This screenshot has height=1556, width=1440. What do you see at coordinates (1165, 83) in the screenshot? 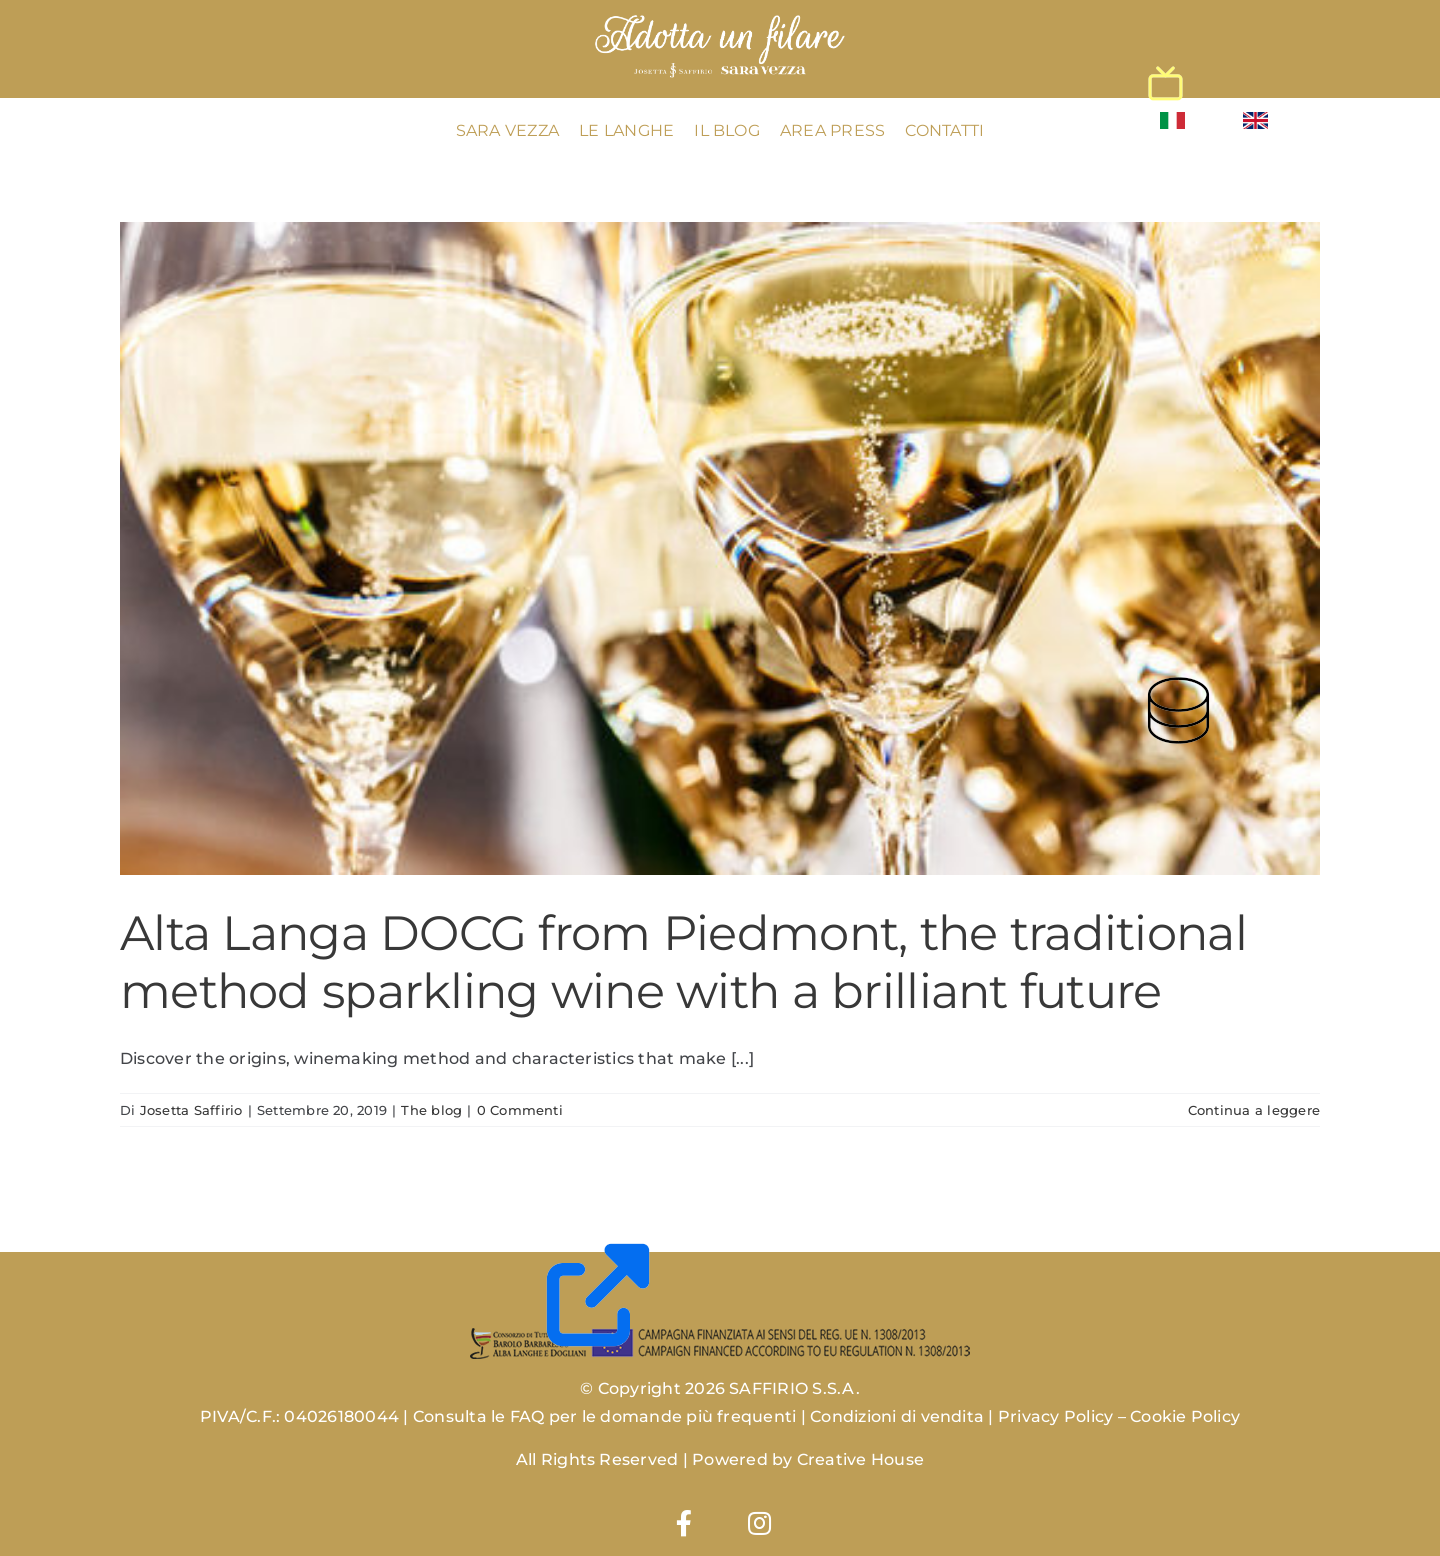
I see `access tv or video streaming content` at bounding box center [1165, 83].